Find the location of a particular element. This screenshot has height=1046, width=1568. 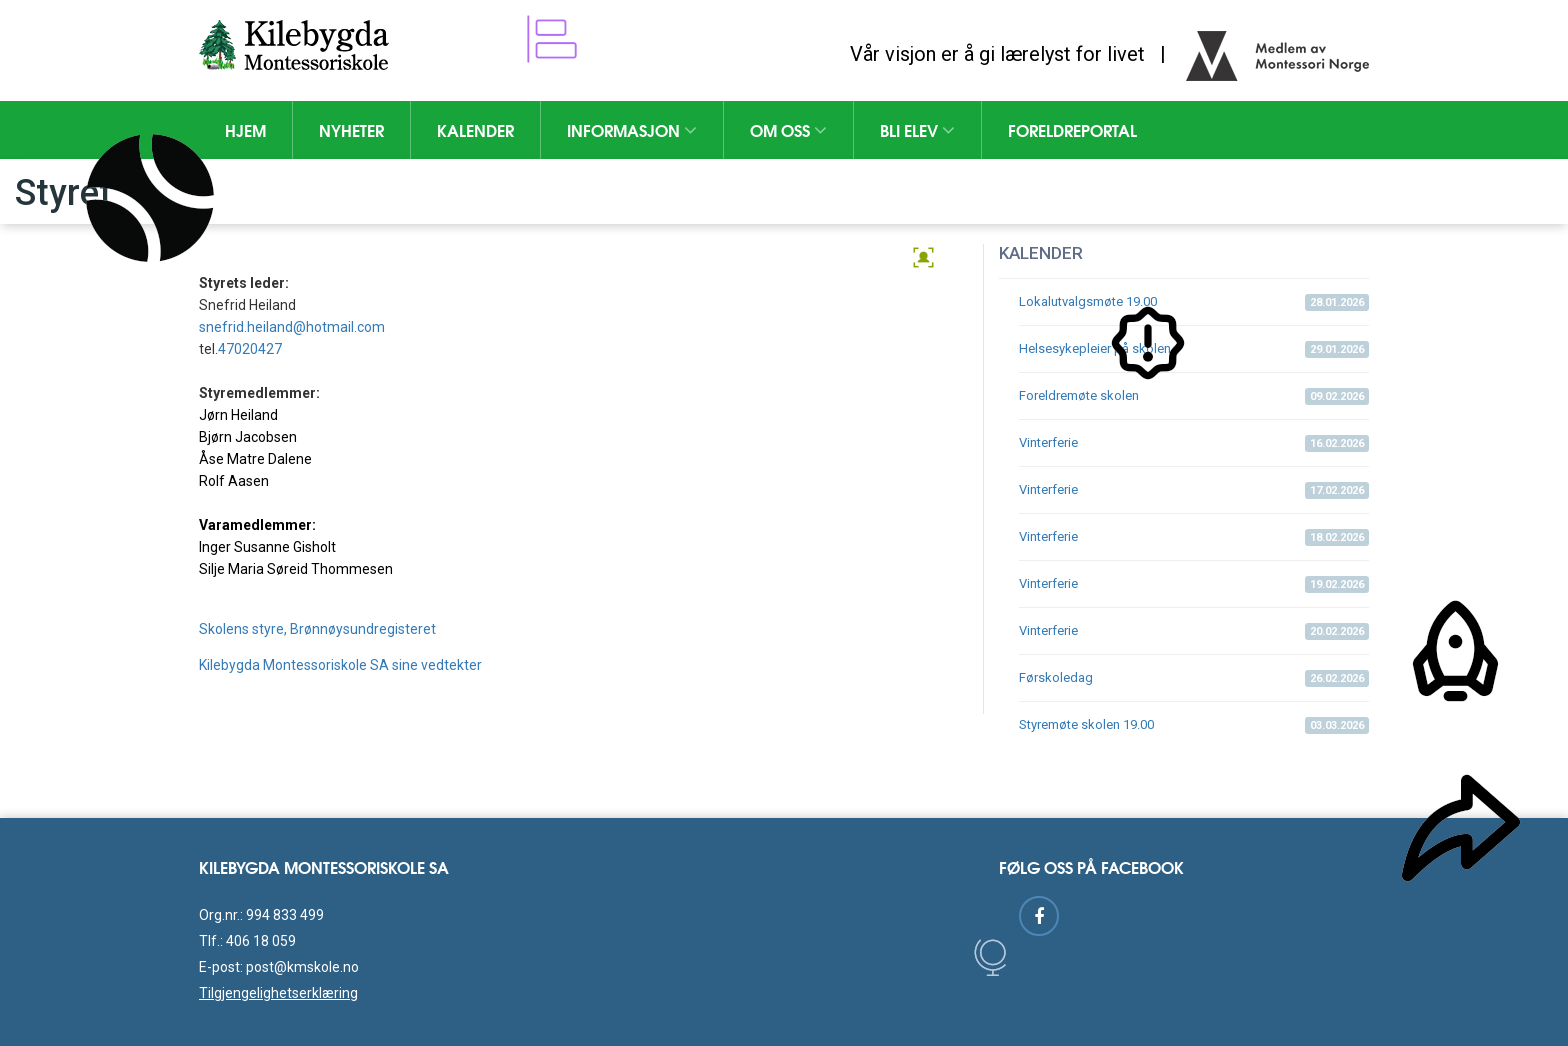

view global or worldwide settings is located at coordinates (991, 956).